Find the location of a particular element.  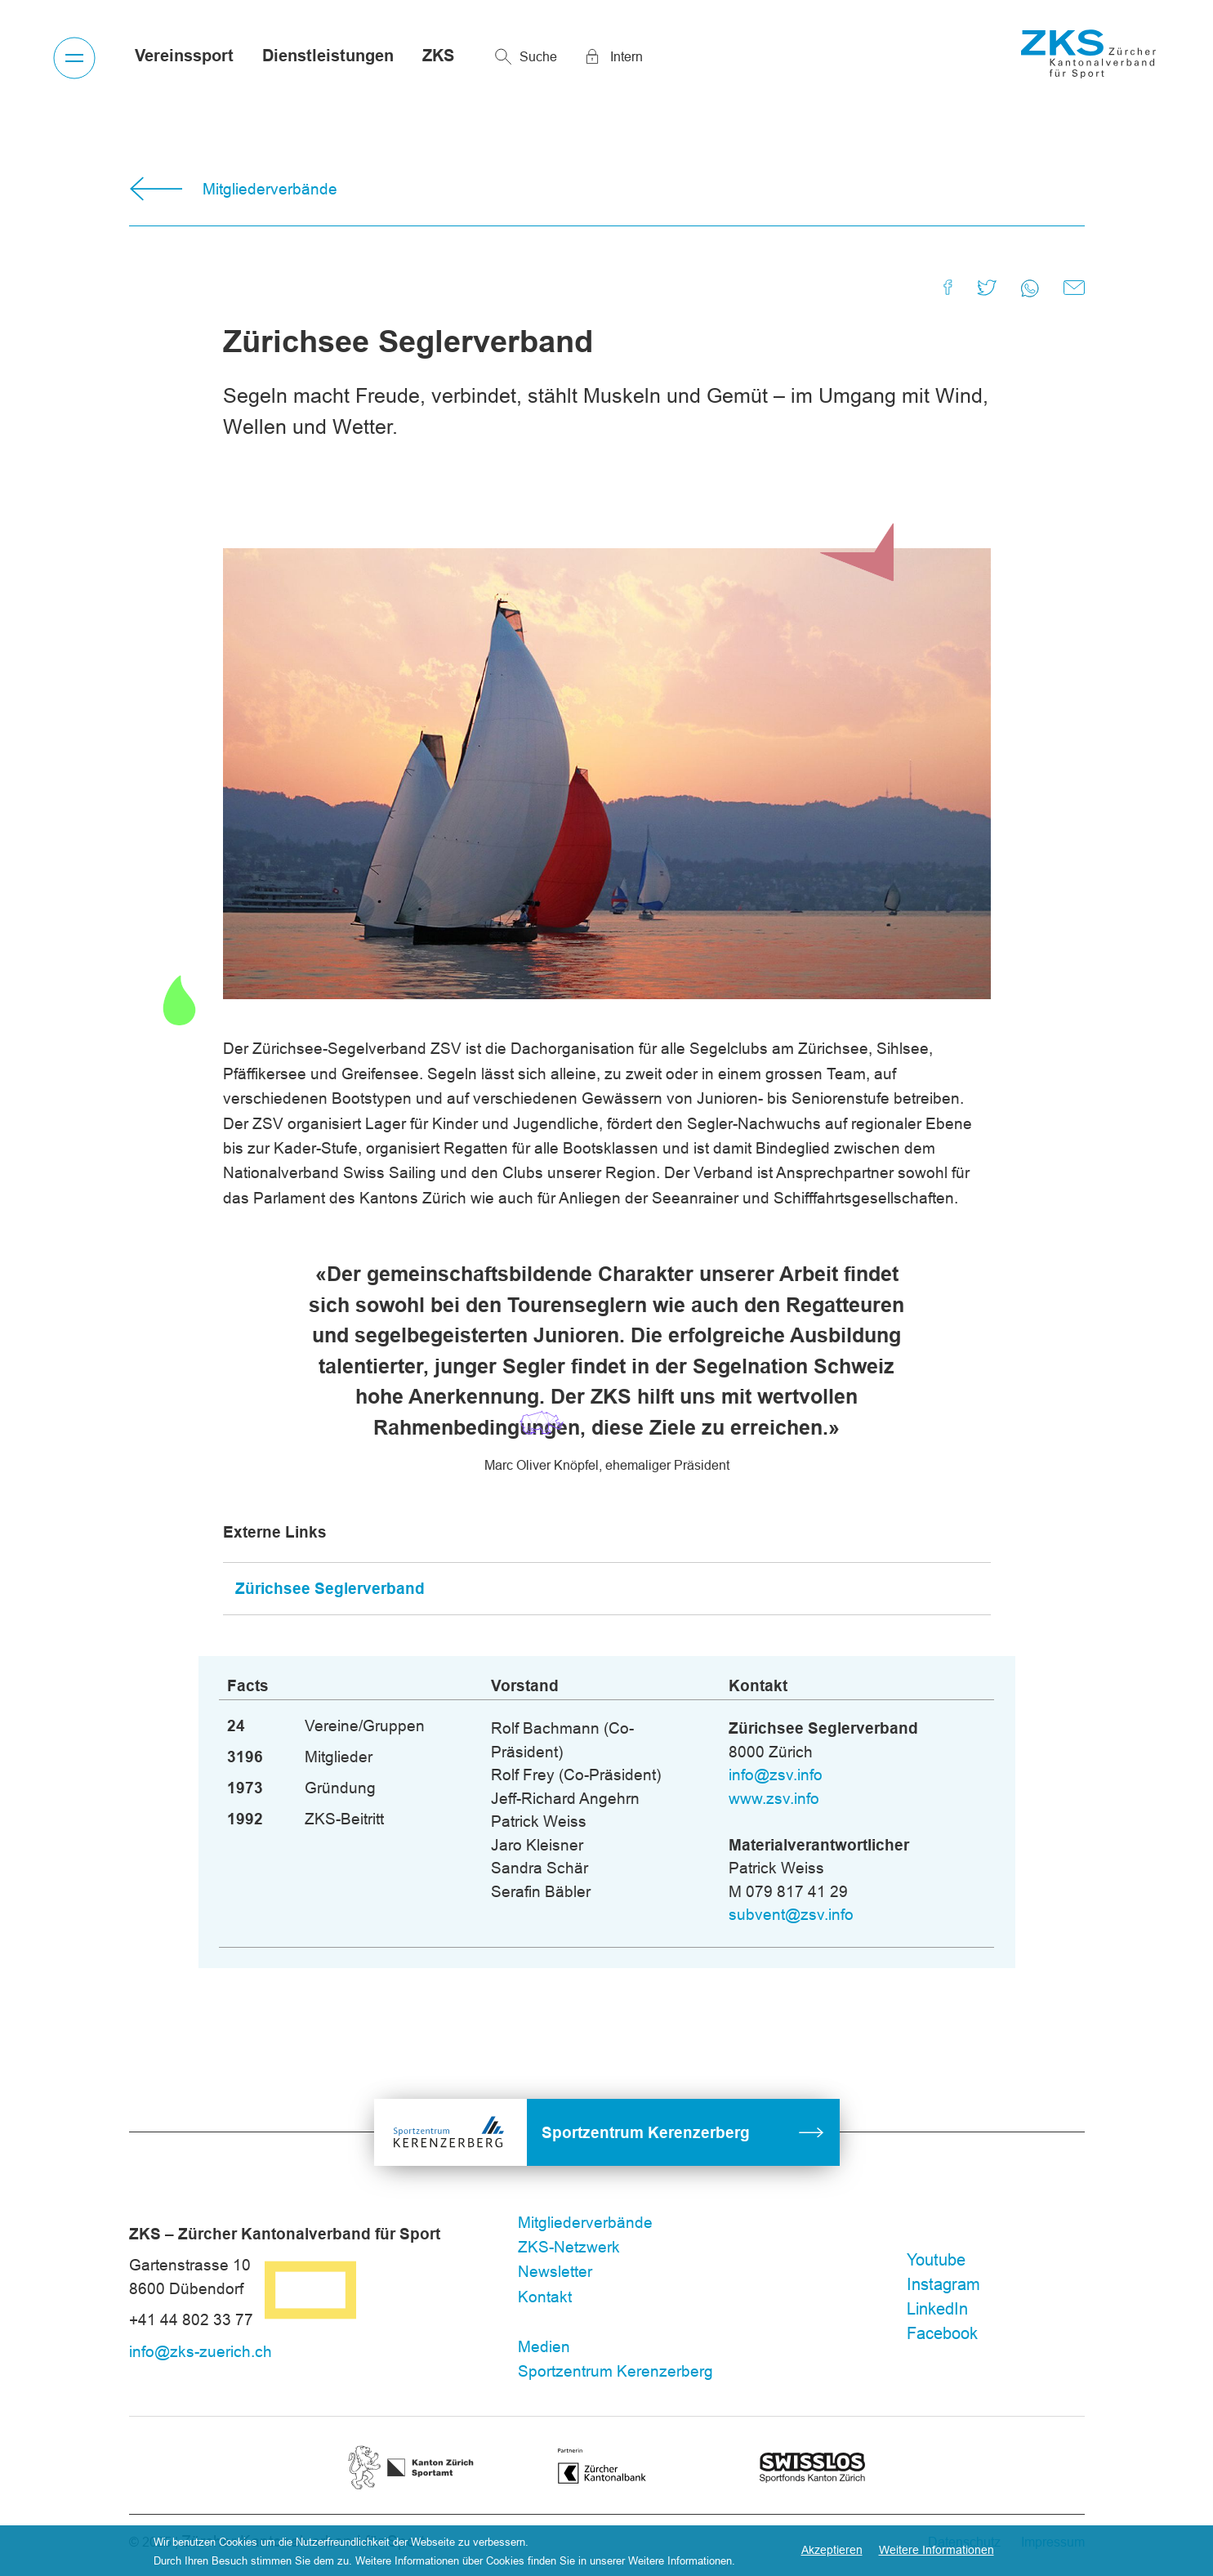

purism brand logo is located at coordinates (310, 2290).